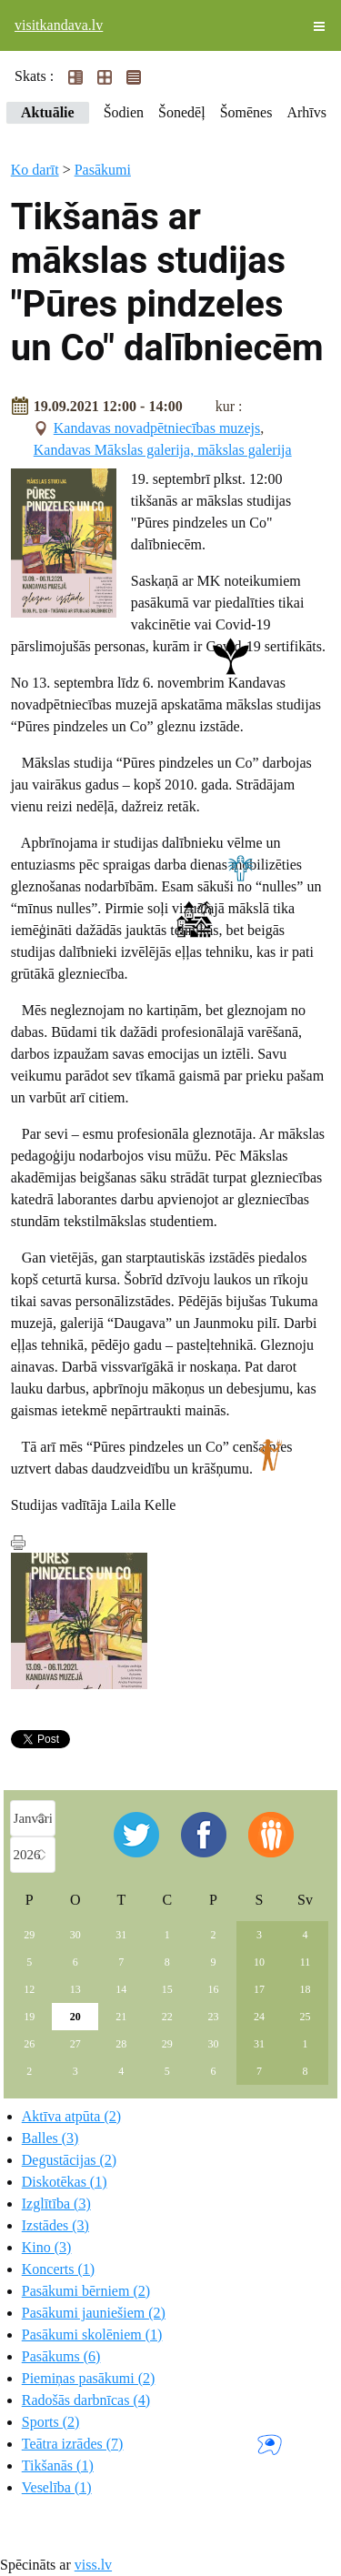 Image resolution: width=341 pixels, height=2576 pixels. What do you see at coordinates (194, 919) in the screenshot?
I see `access haunted house level or spooky game area` at bounding box center [194, 919].